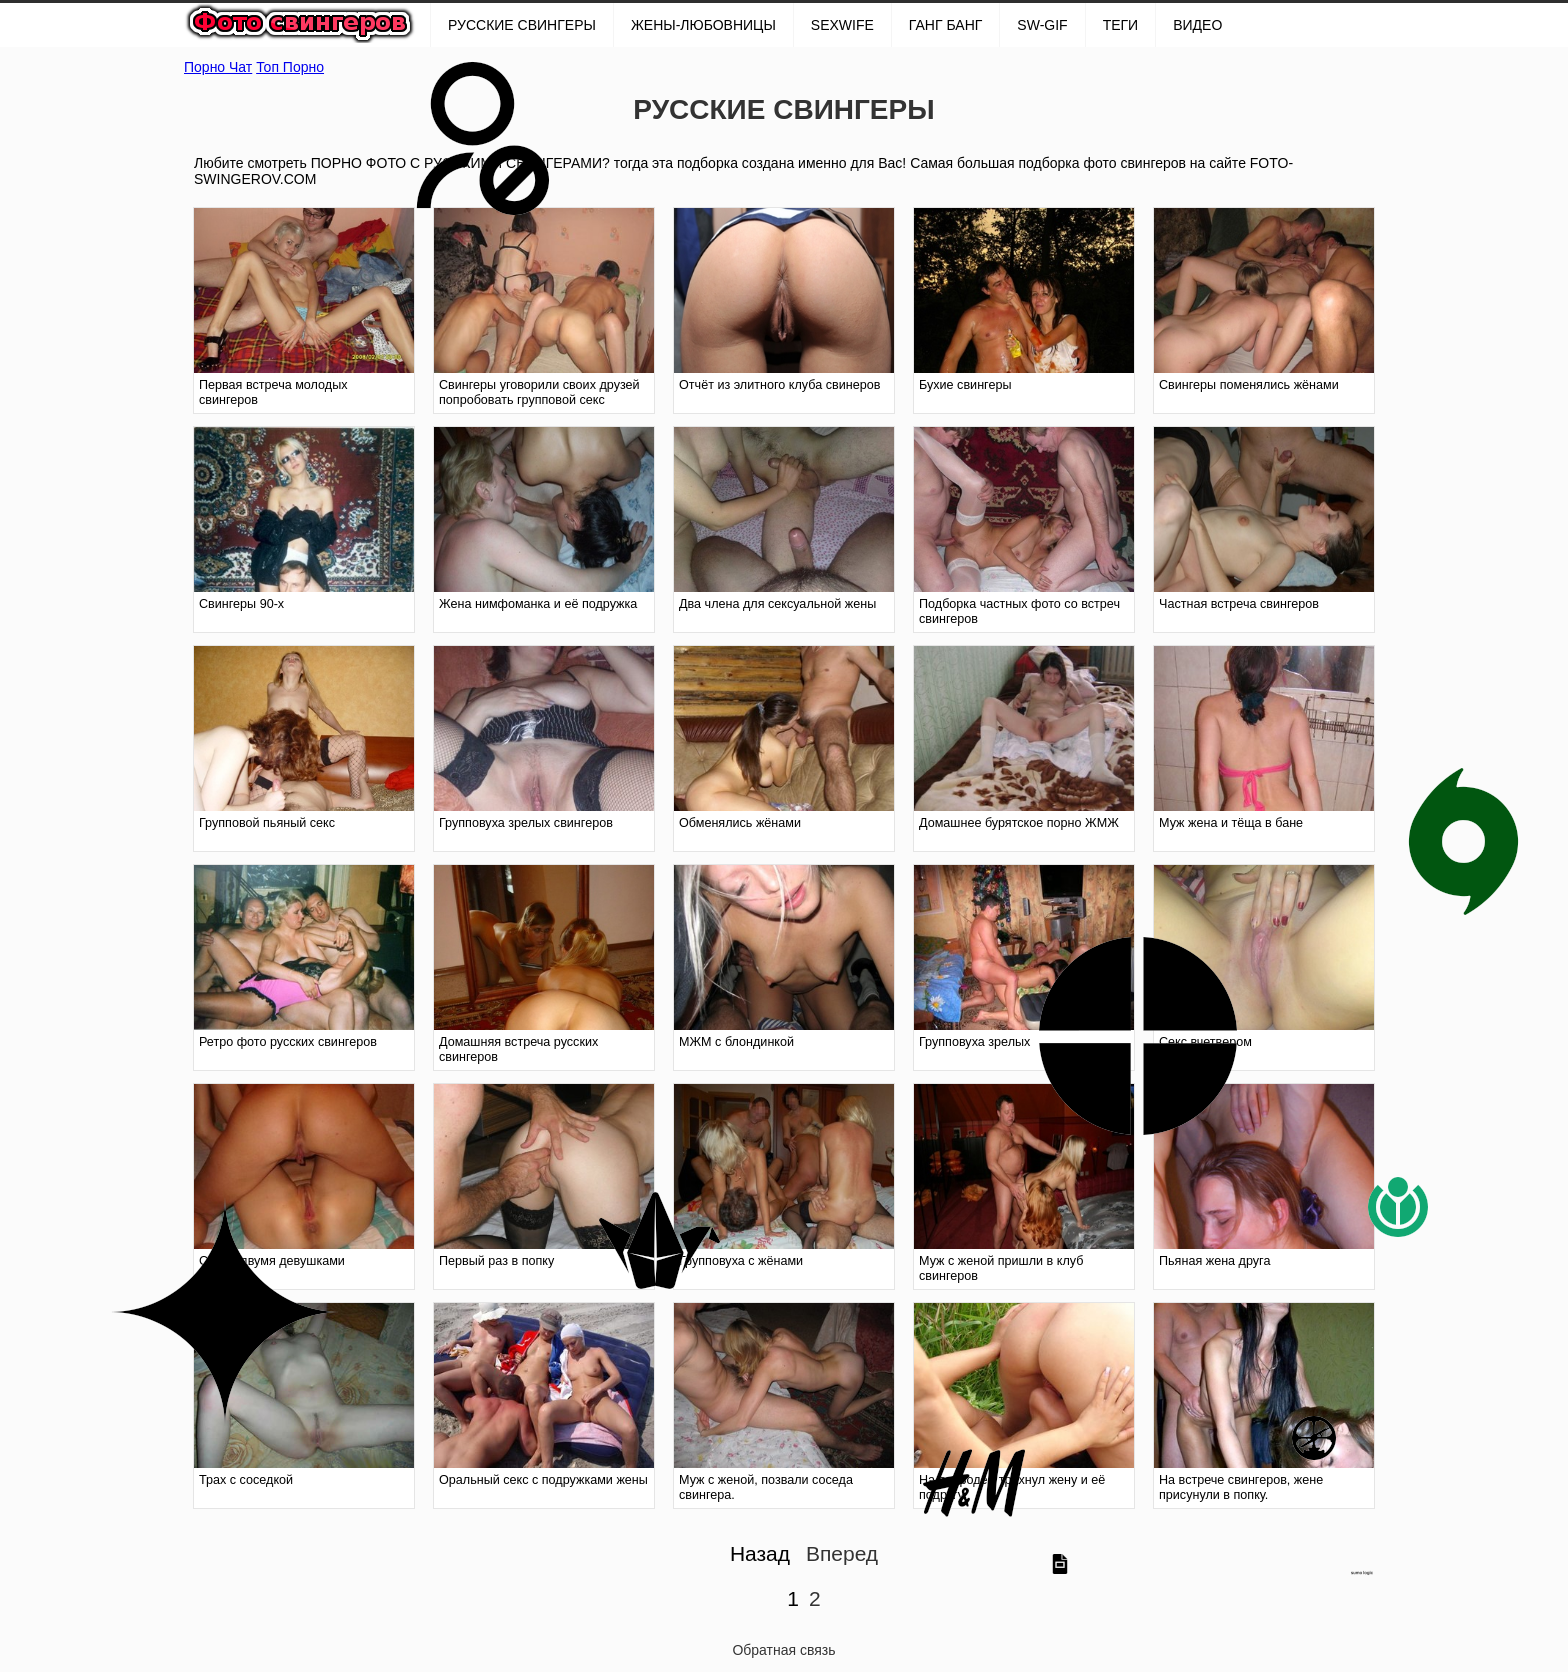 The image size is (1568, 1672). I want to click on open Roam Research app, so click(1314, 1438).